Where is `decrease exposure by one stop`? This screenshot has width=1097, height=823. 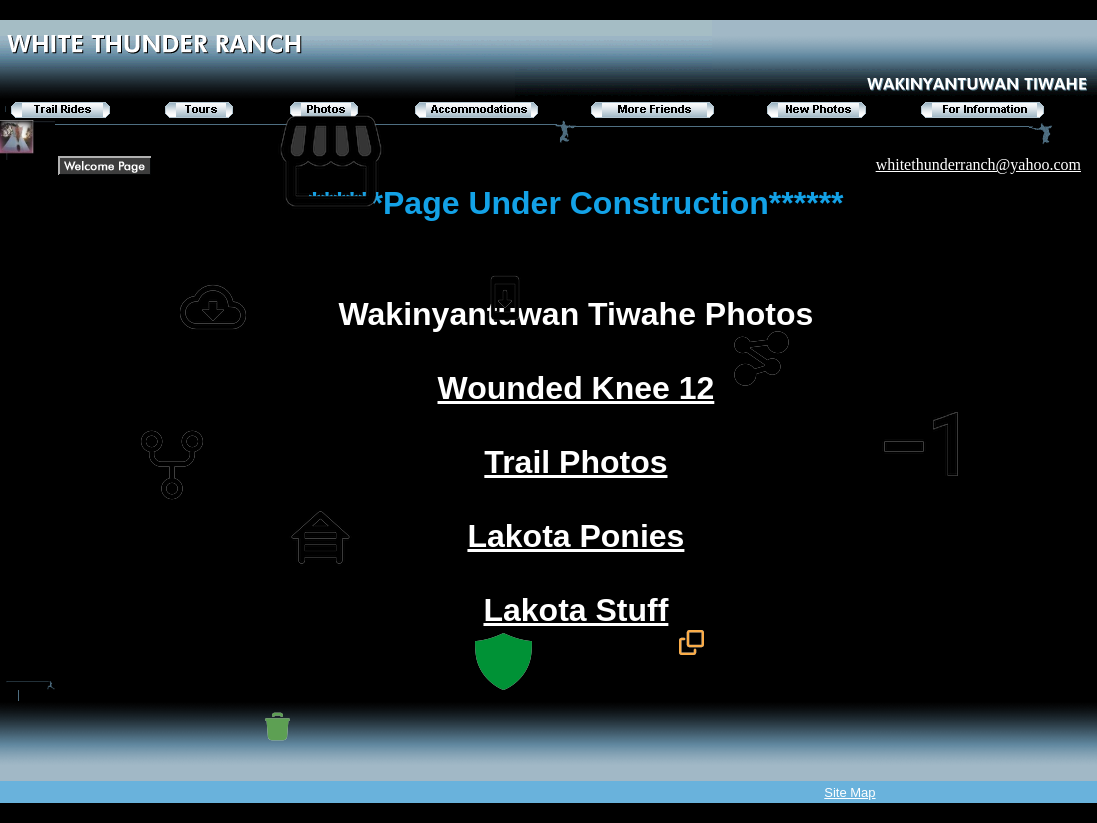
decrease exposure by one stop is located at coordinates (923, 446).